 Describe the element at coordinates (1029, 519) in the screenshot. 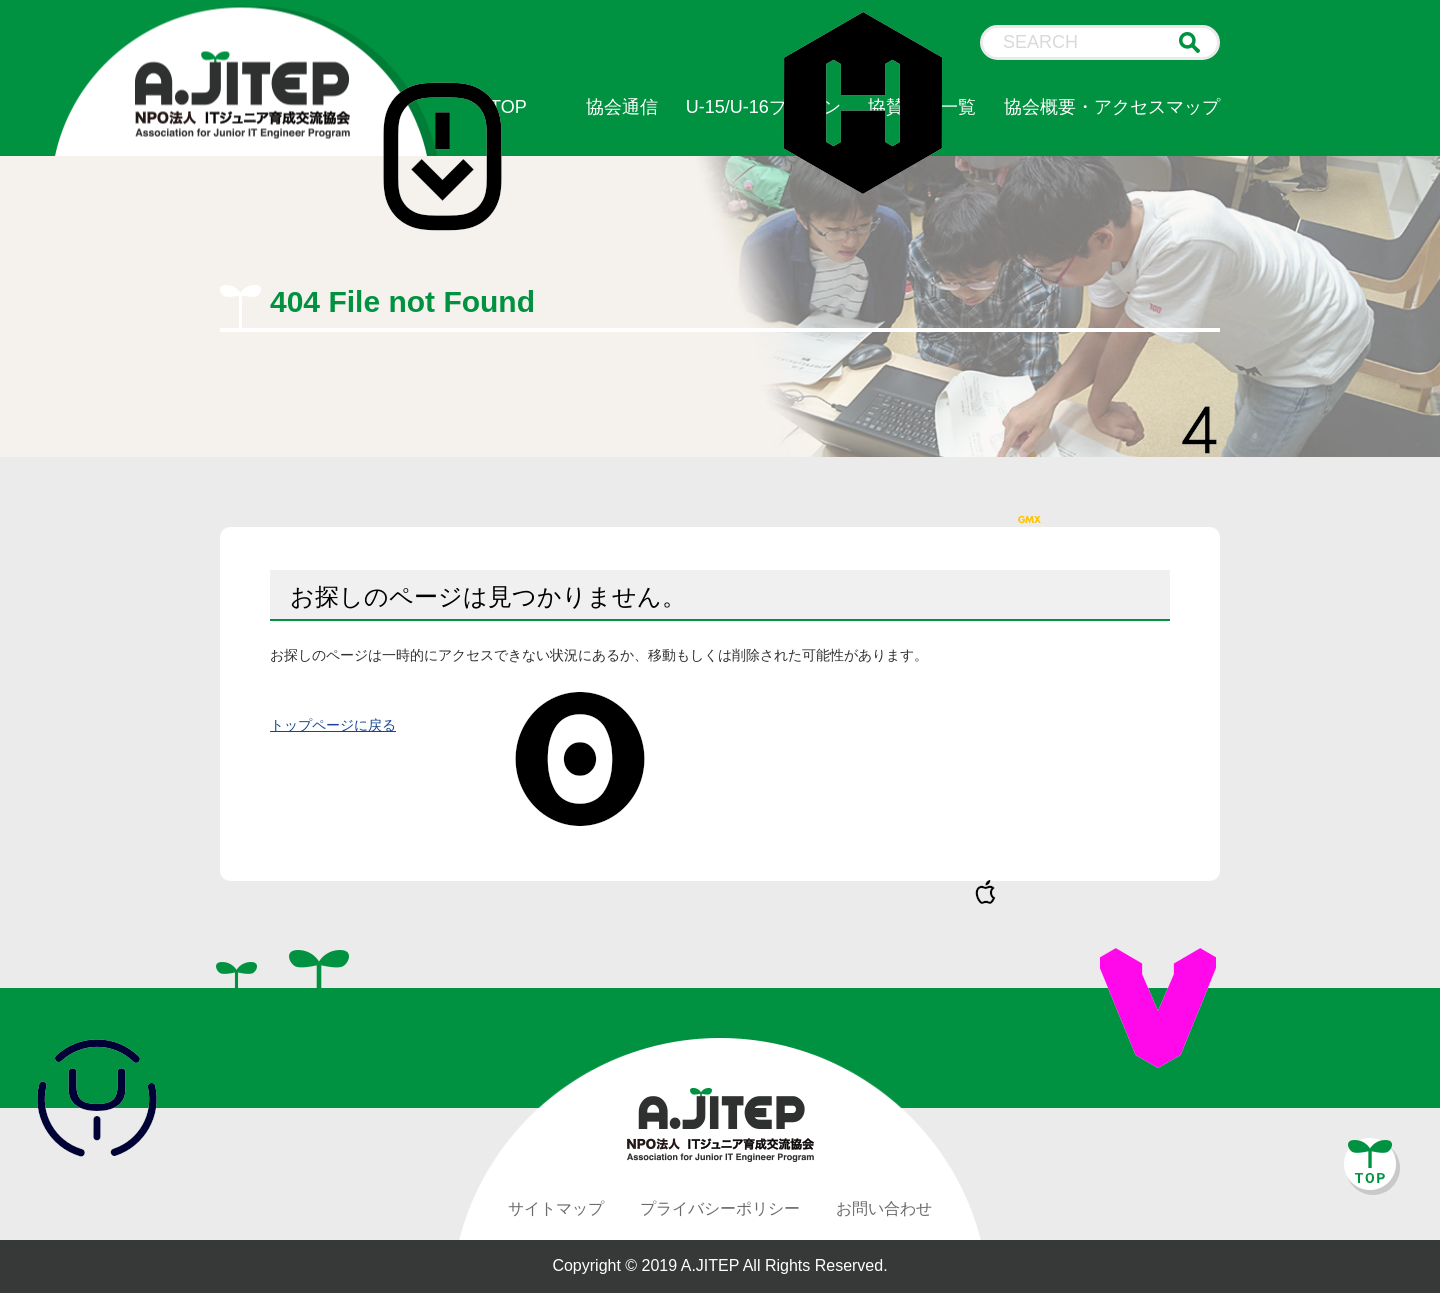

I see `open GMX email service` at that location.